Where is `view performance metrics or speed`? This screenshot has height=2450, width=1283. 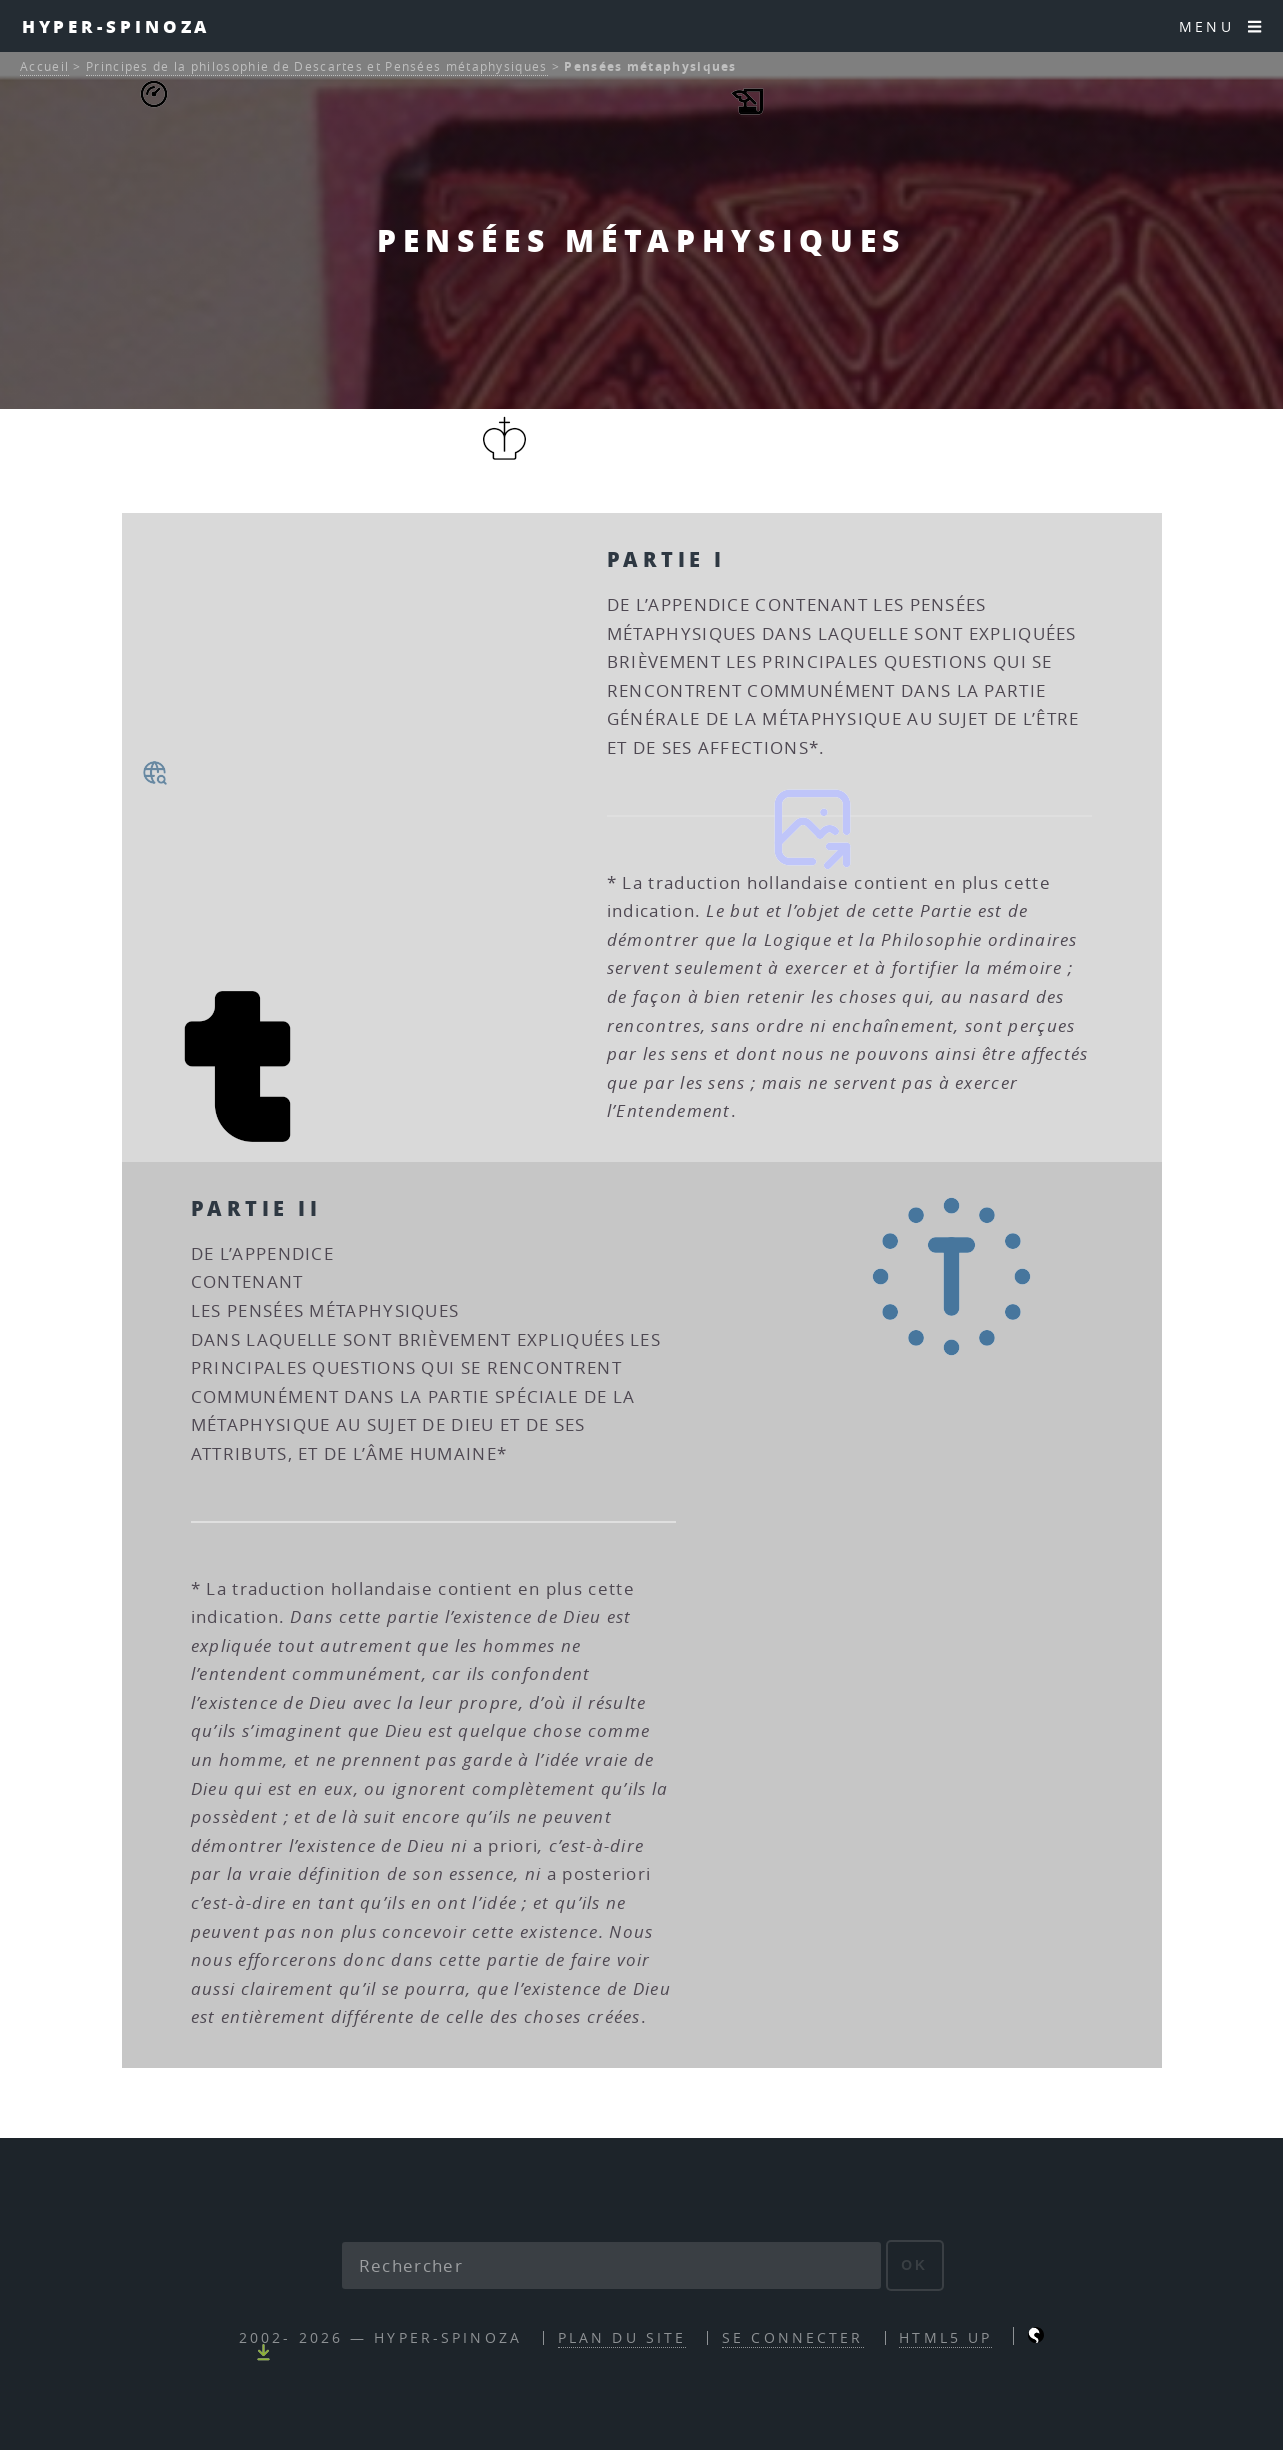 view performance metrics or speed is located at coordinates (154, 94).